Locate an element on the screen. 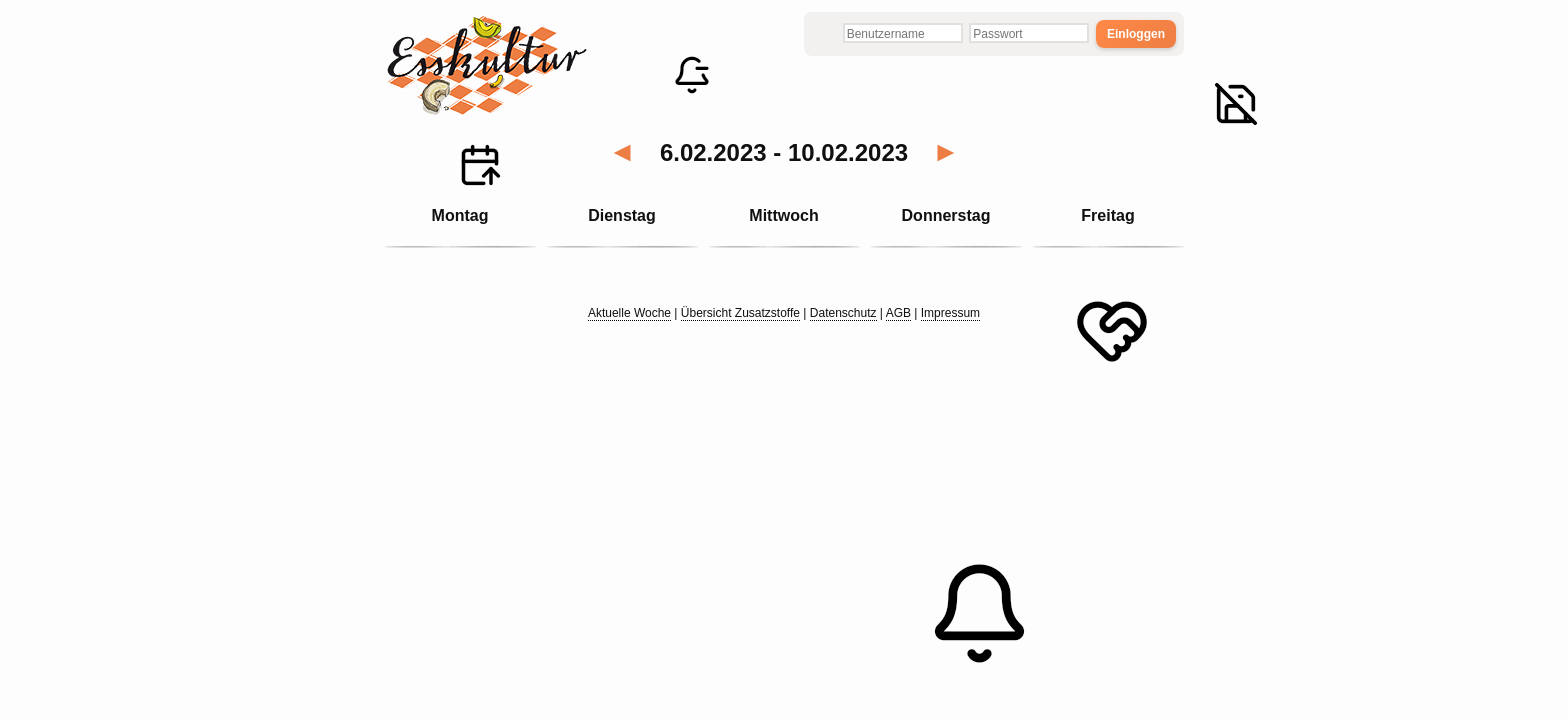  remove a notification is located at coordinates (692, 75).